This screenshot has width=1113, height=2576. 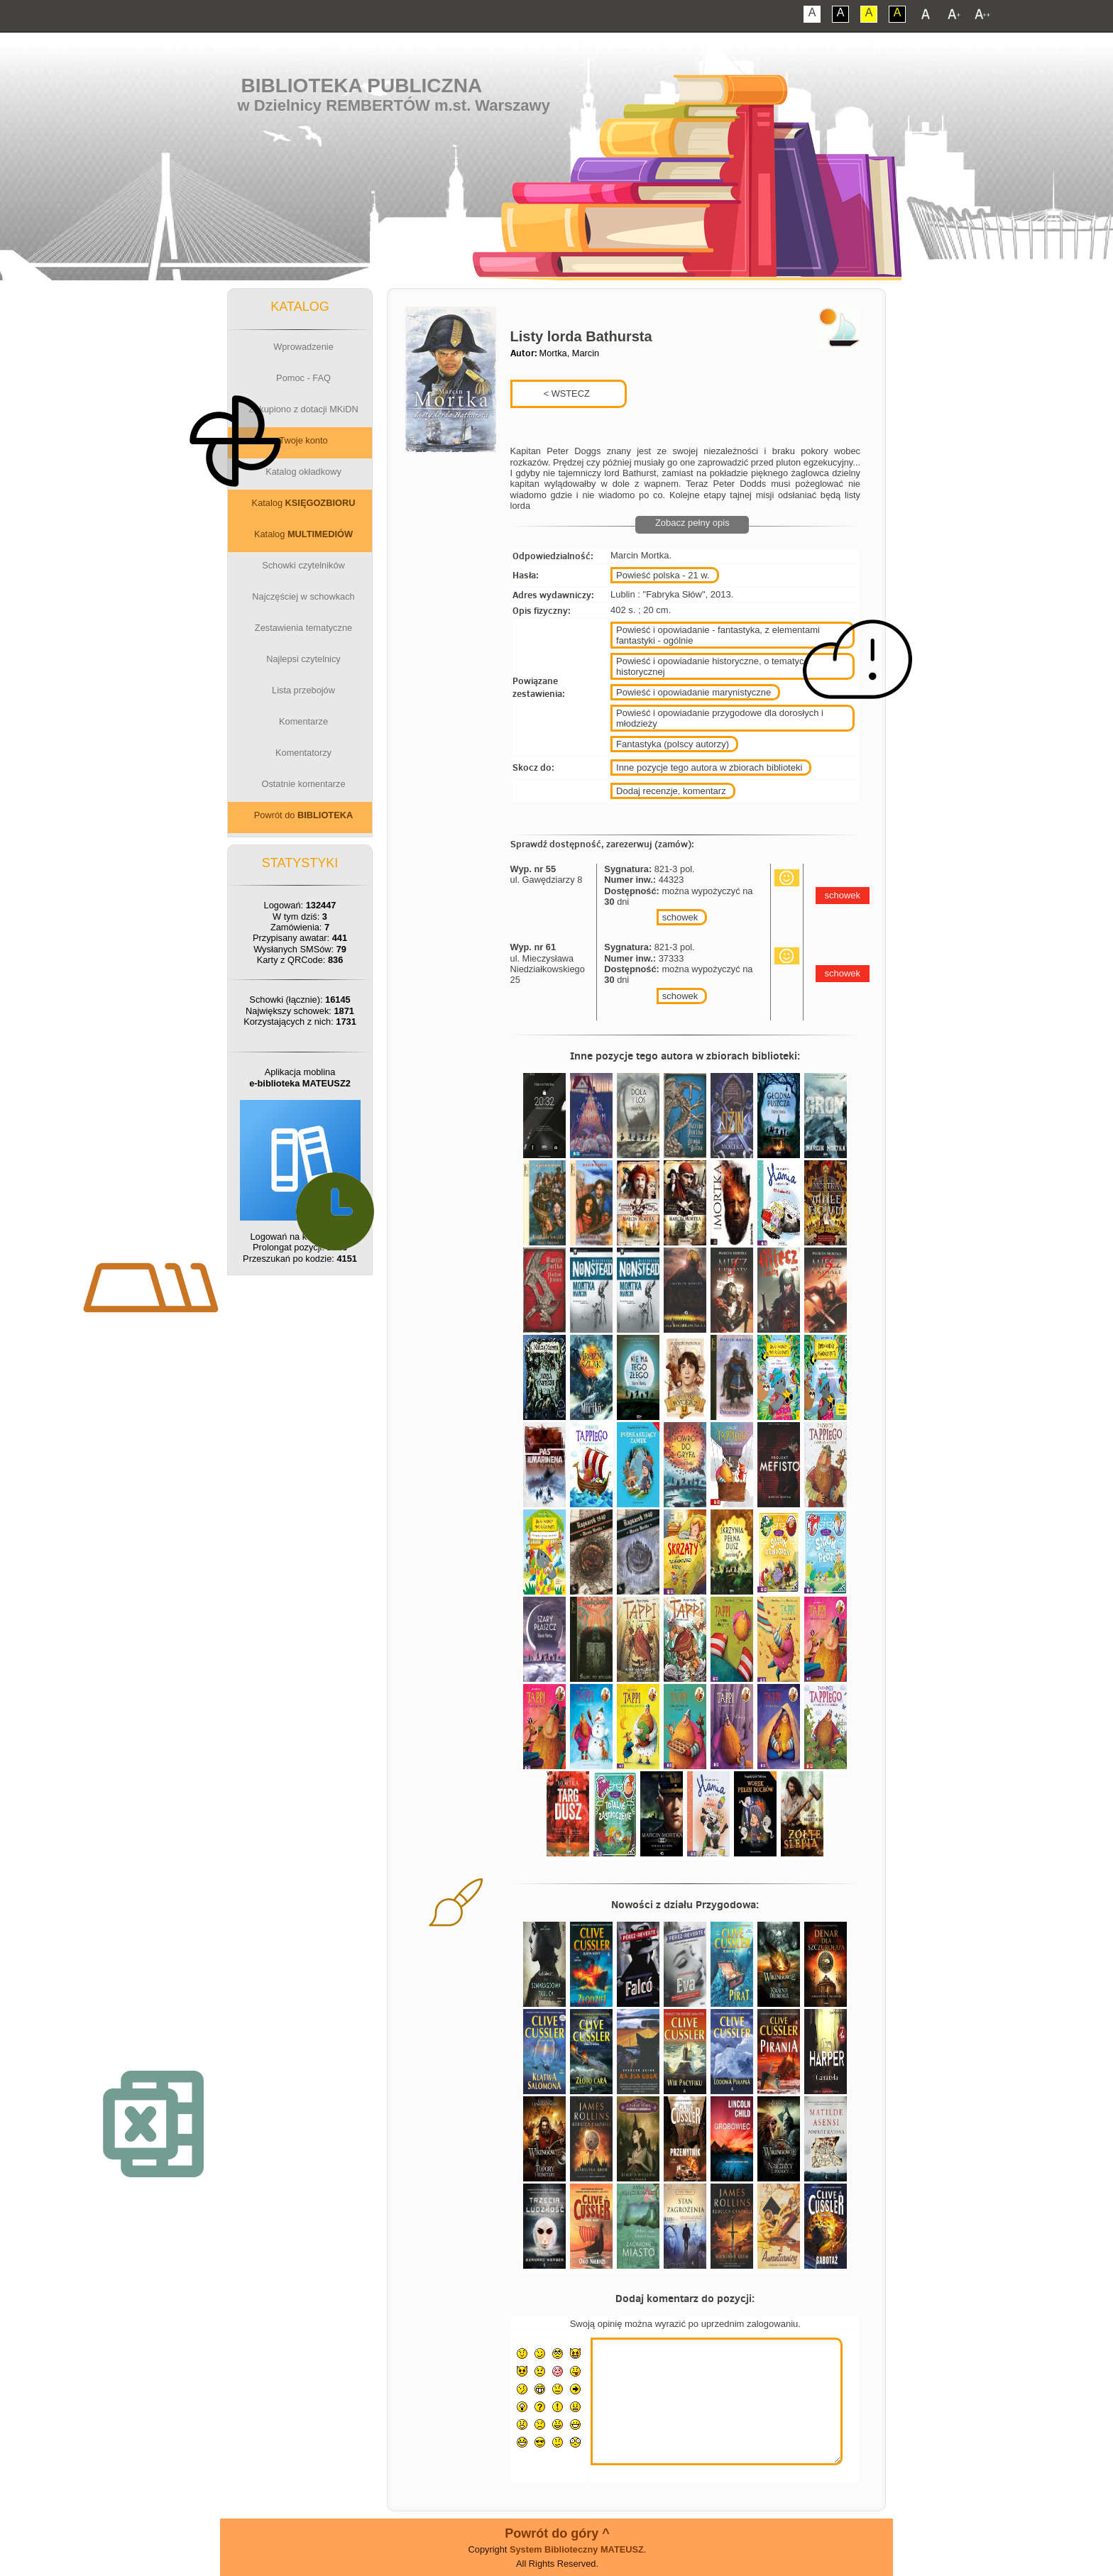 I want to click on view current time, so click(x=335, y=1211).